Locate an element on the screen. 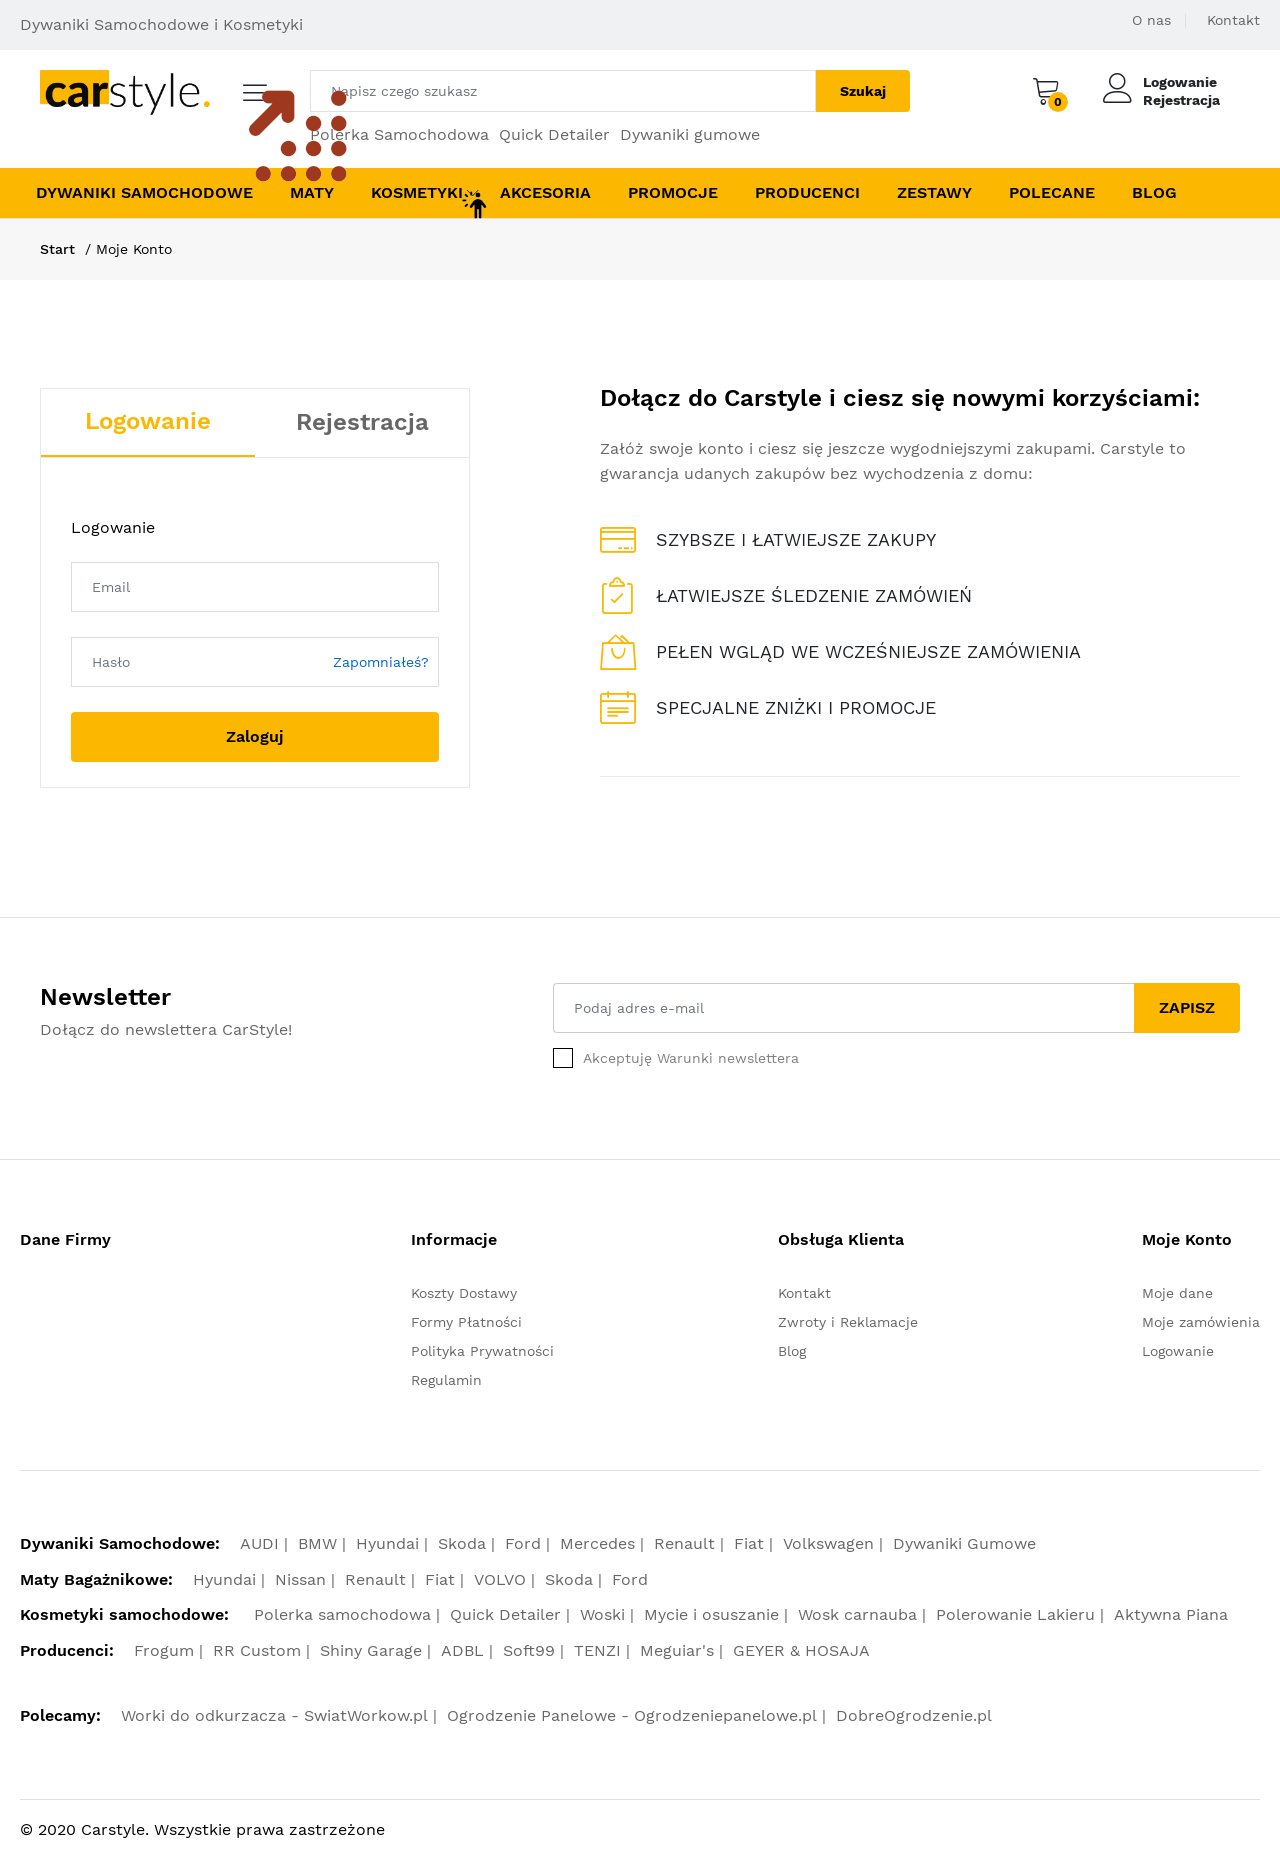 This screenshot has height=1860, width=1280. export or share data is located at coordinates (301, 136).